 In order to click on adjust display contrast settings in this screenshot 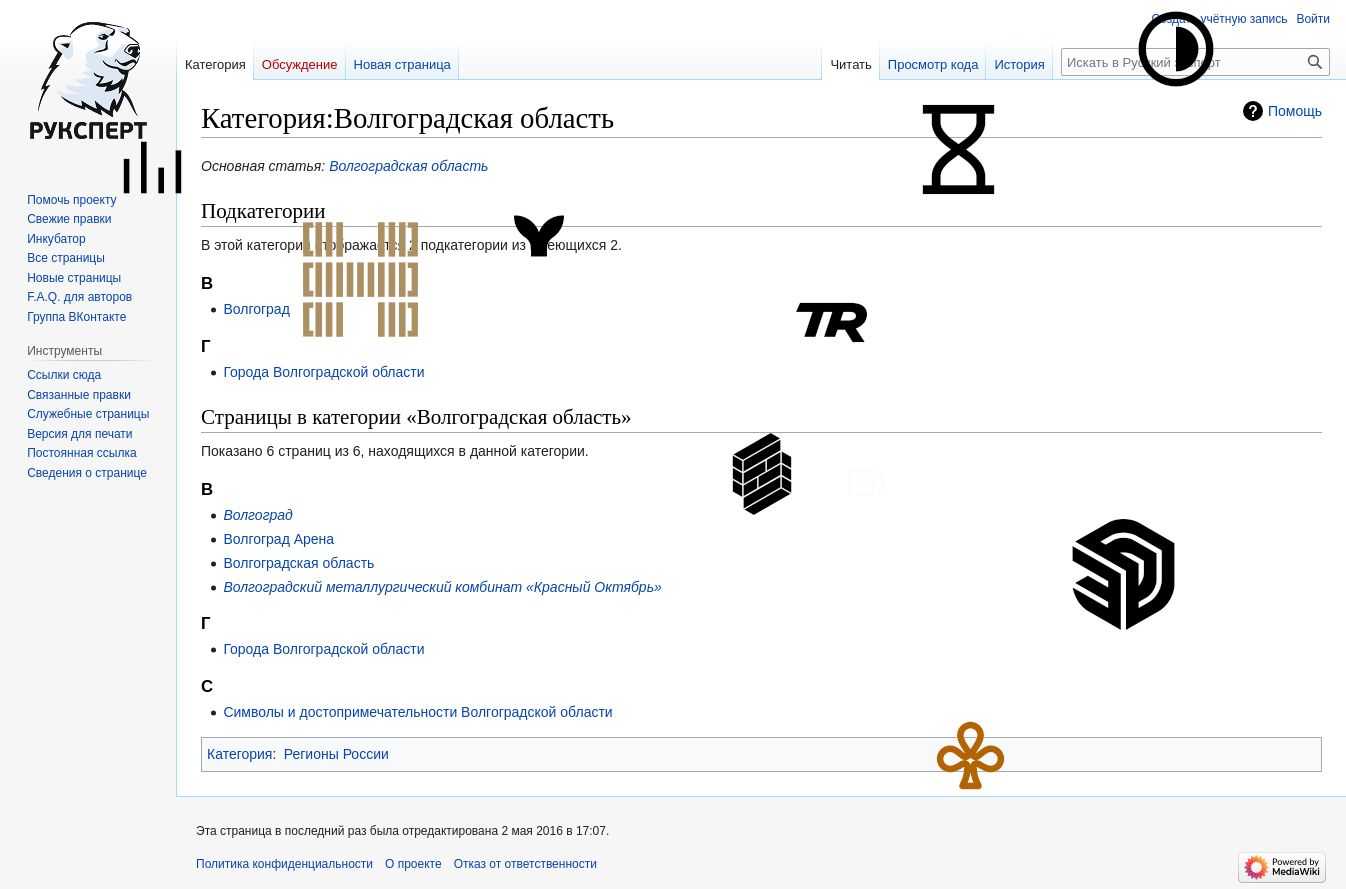, I will do `click(1176, 49)`.